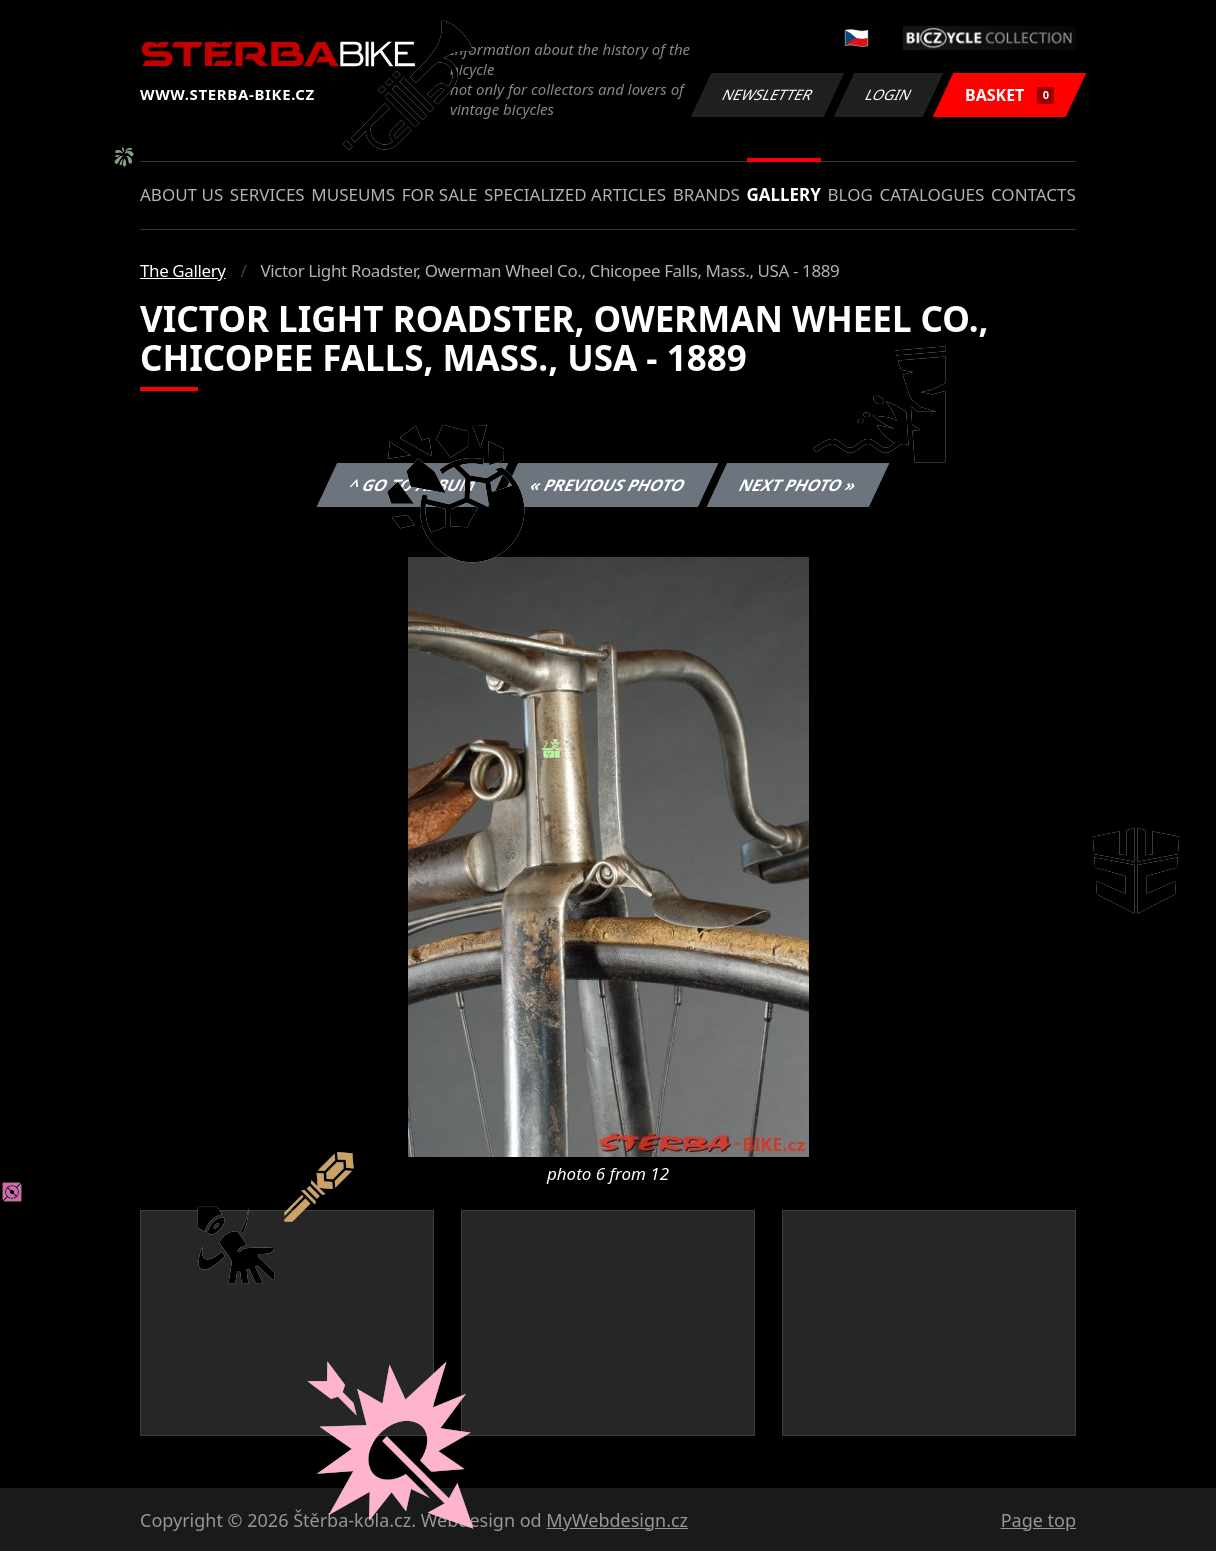 The width and height of the screenshot is (1216, 1551). Describe the element at coordinates (390, 1444) in the screenshot. I see `search with enhanced or powerful results` at that location.